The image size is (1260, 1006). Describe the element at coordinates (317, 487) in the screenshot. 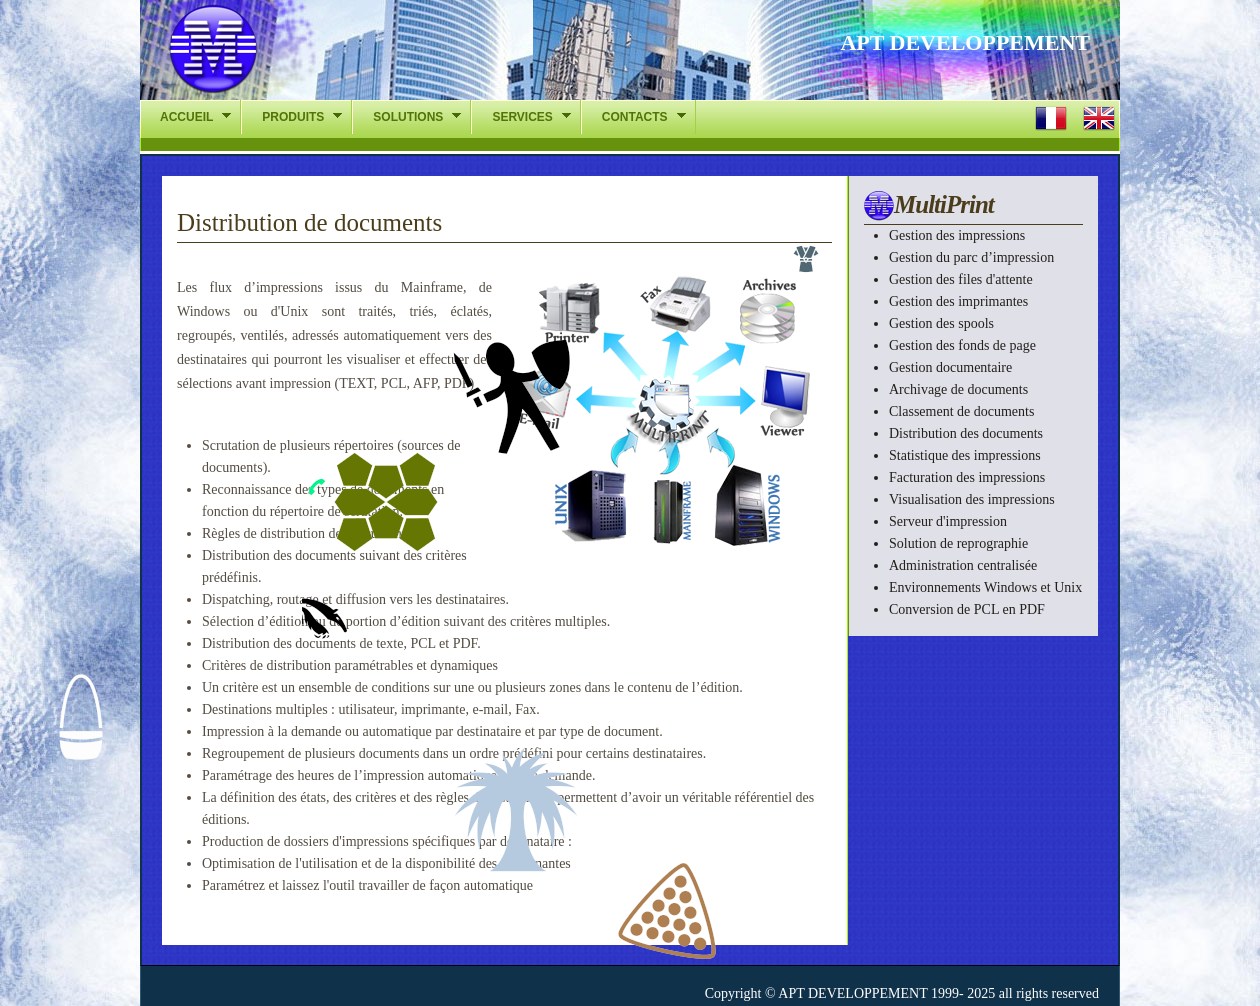

I see `make a phone call` at that location.